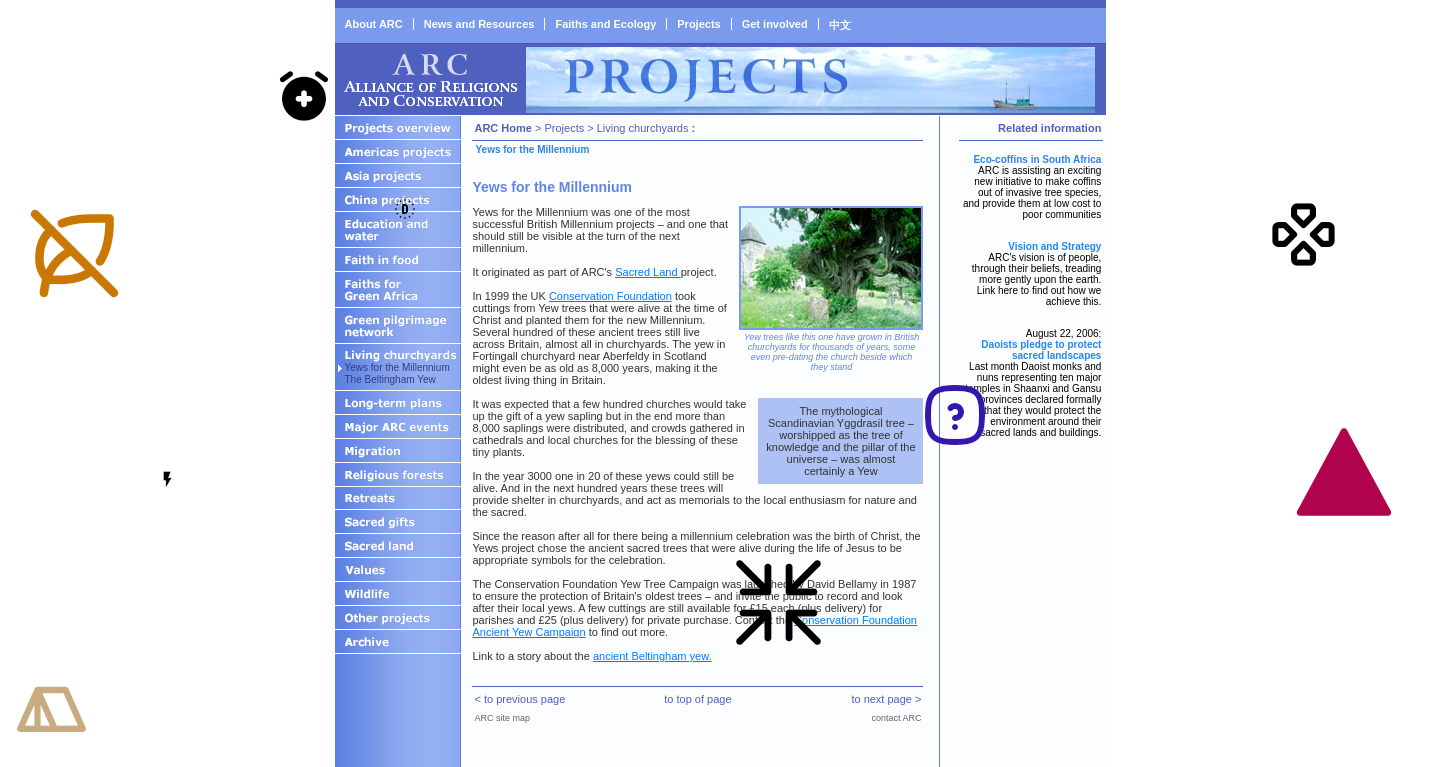 This screenshot has width=1440, height=767. What do you see at coordinates (778, 602) in the screenshot?
I see `exit fullscreen mode` at bounding box center [778, 602].